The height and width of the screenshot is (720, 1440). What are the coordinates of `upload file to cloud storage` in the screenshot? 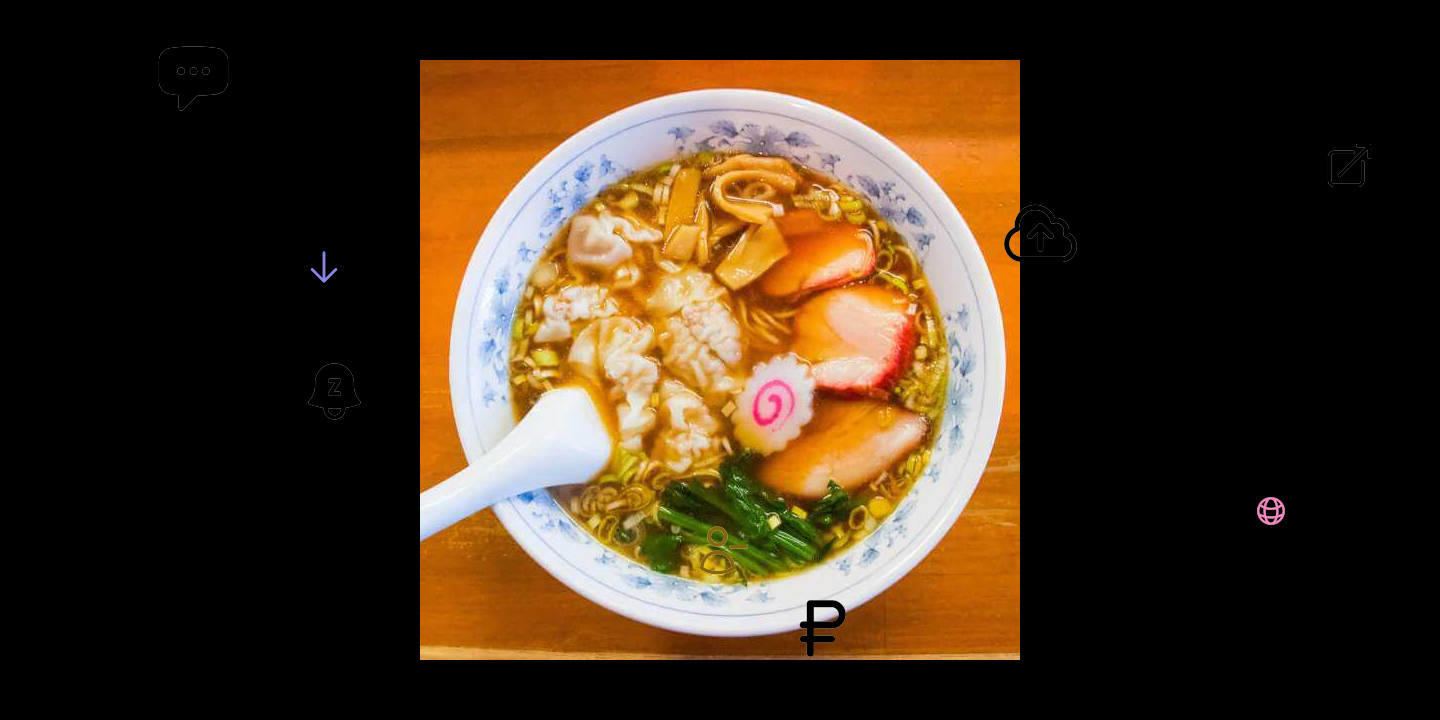 It's located at (1040, 233).